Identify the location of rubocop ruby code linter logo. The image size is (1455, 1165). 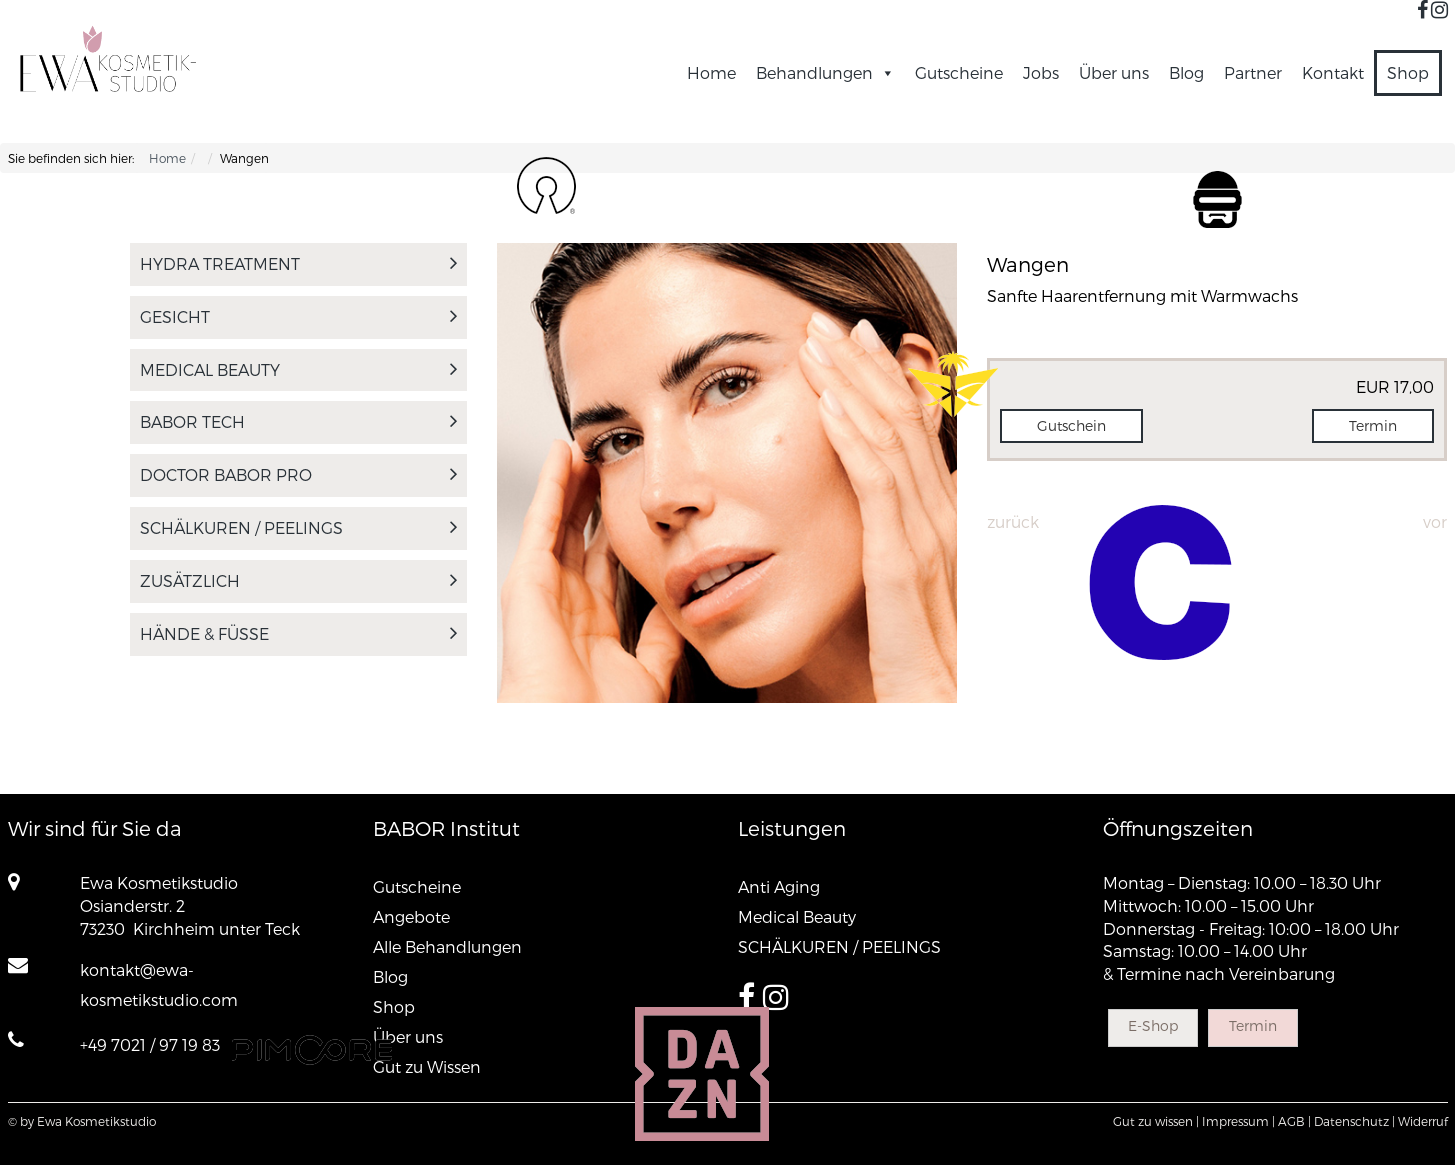
(1217, 199).